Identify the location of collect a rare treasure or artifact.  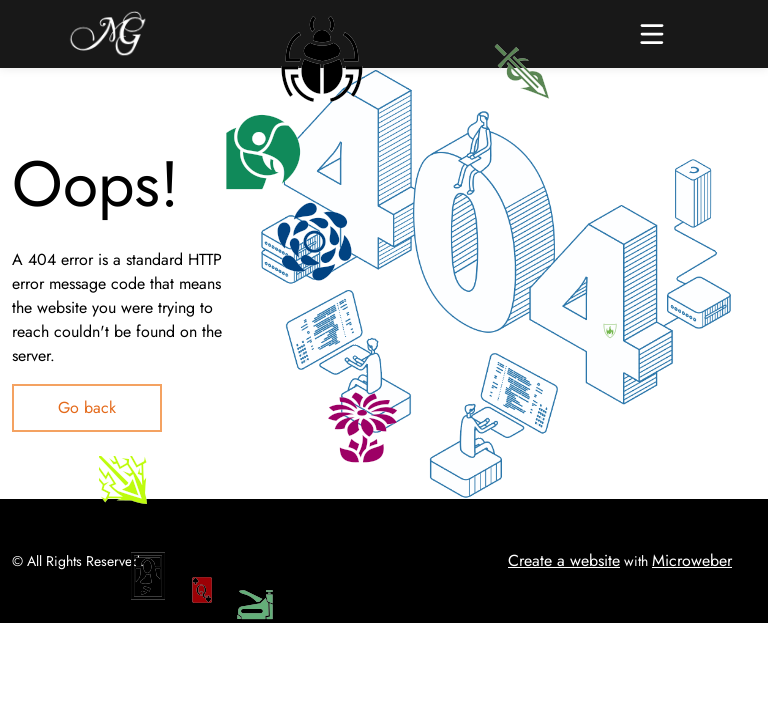
(321, 59).